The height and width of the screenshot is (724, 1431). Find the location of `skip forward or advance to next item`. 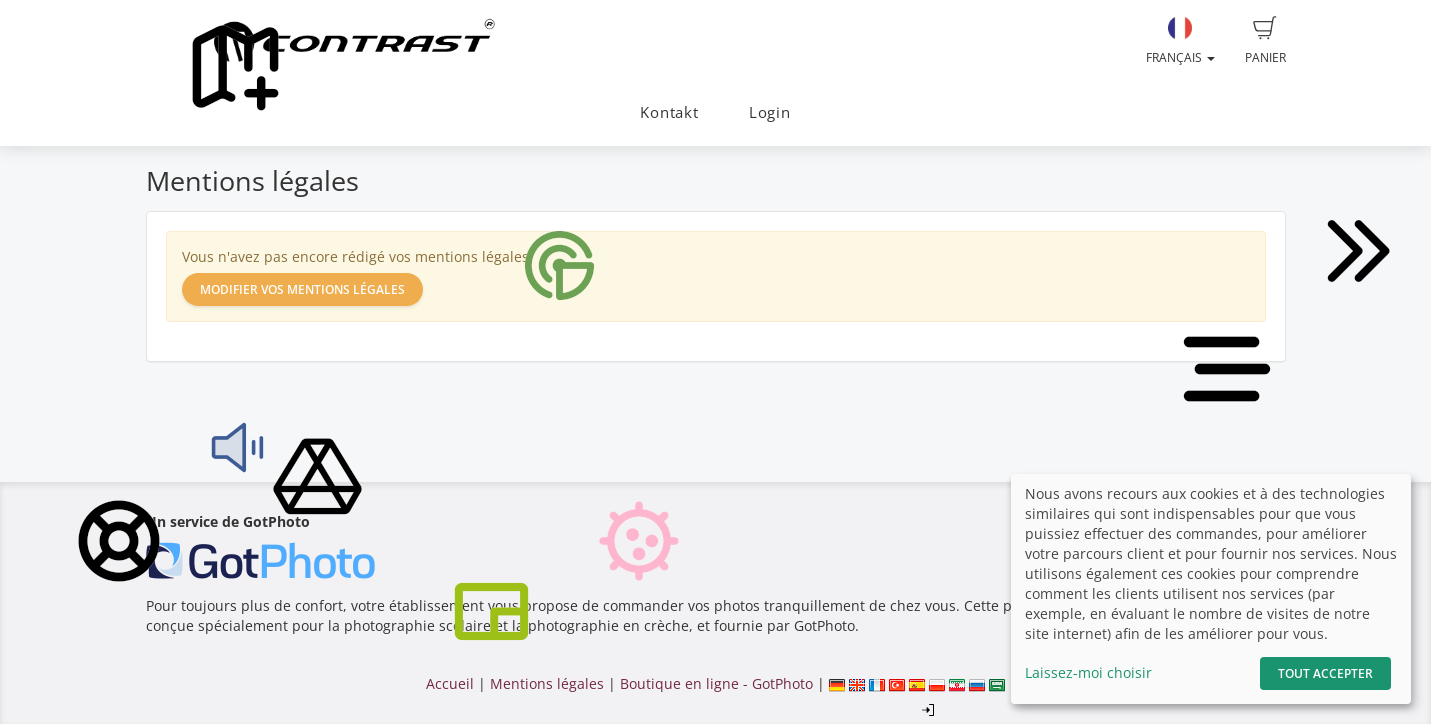

skip forward or advance to next item is located at coordinates (1356, 251).